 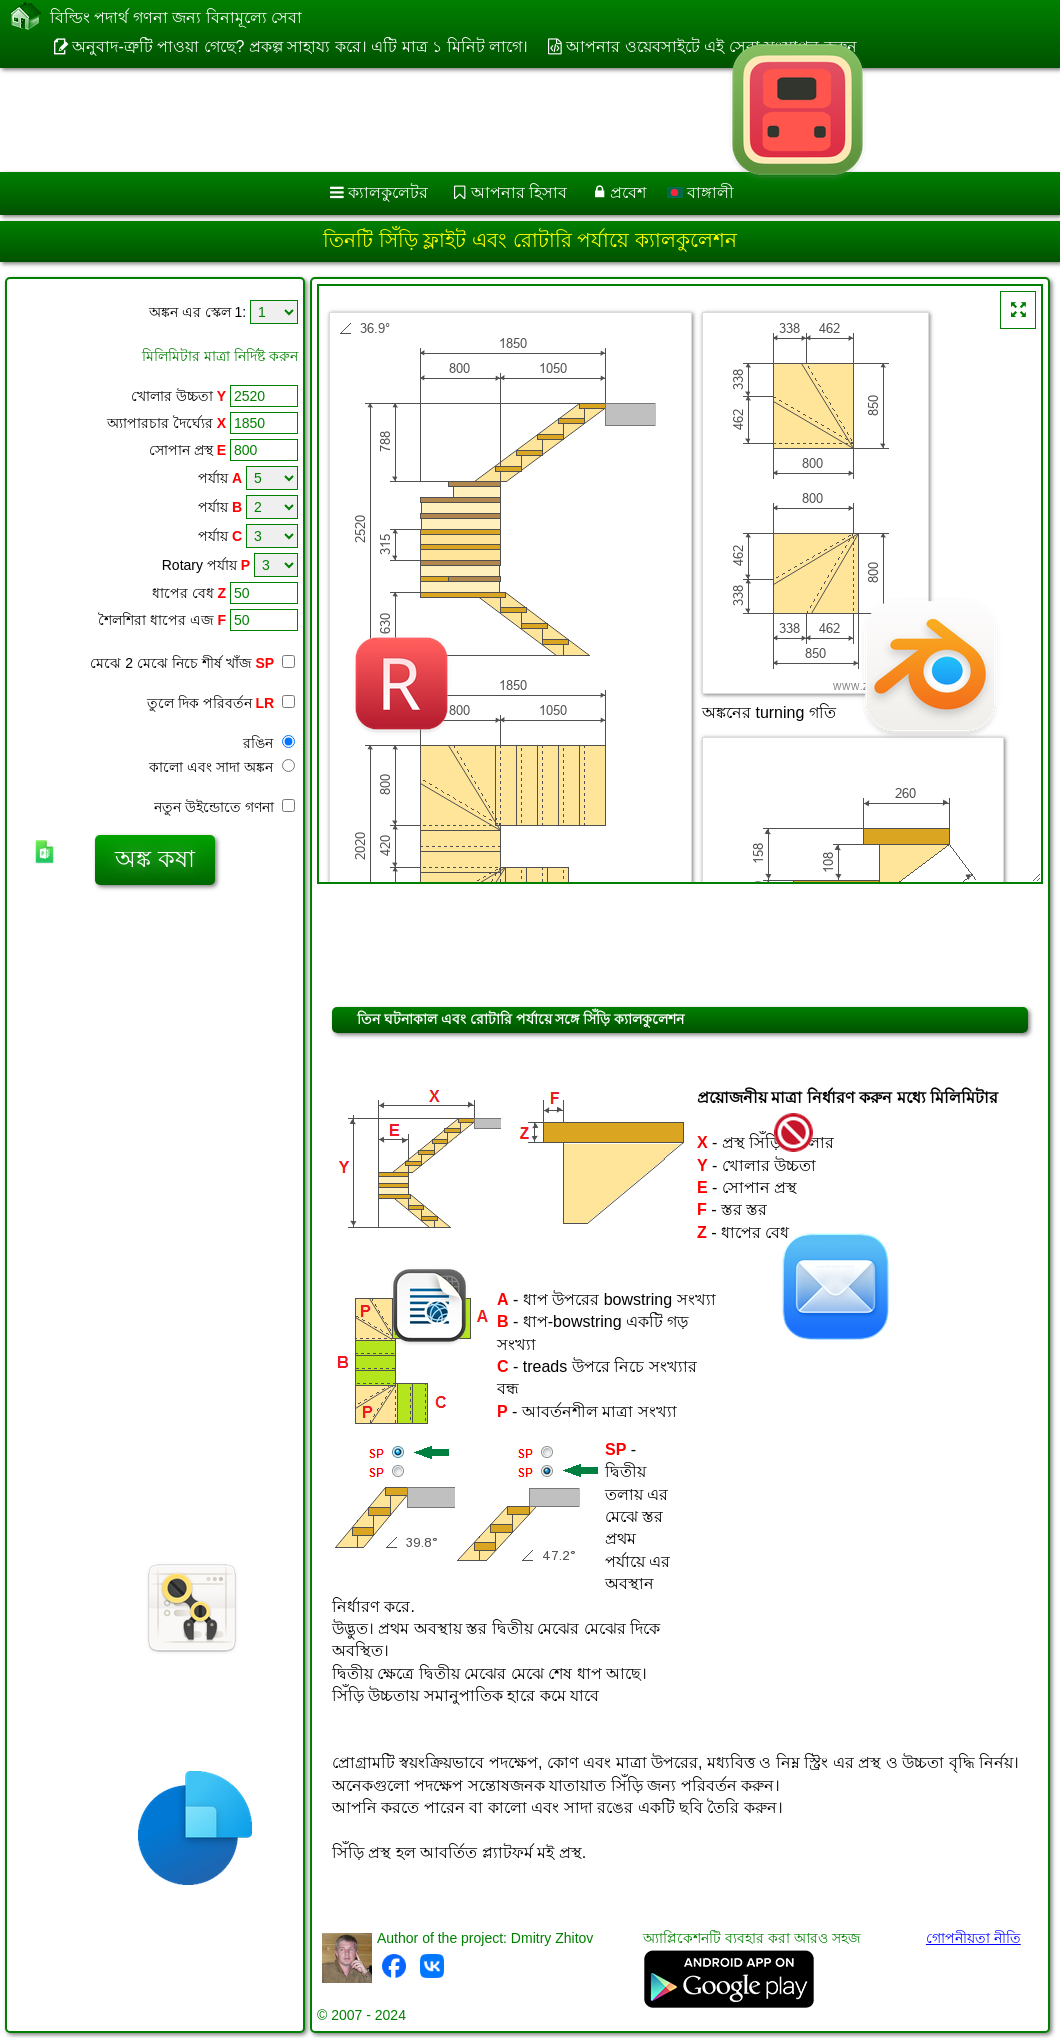 I want to click on open the Mail app, so click(x=835, y=1286).